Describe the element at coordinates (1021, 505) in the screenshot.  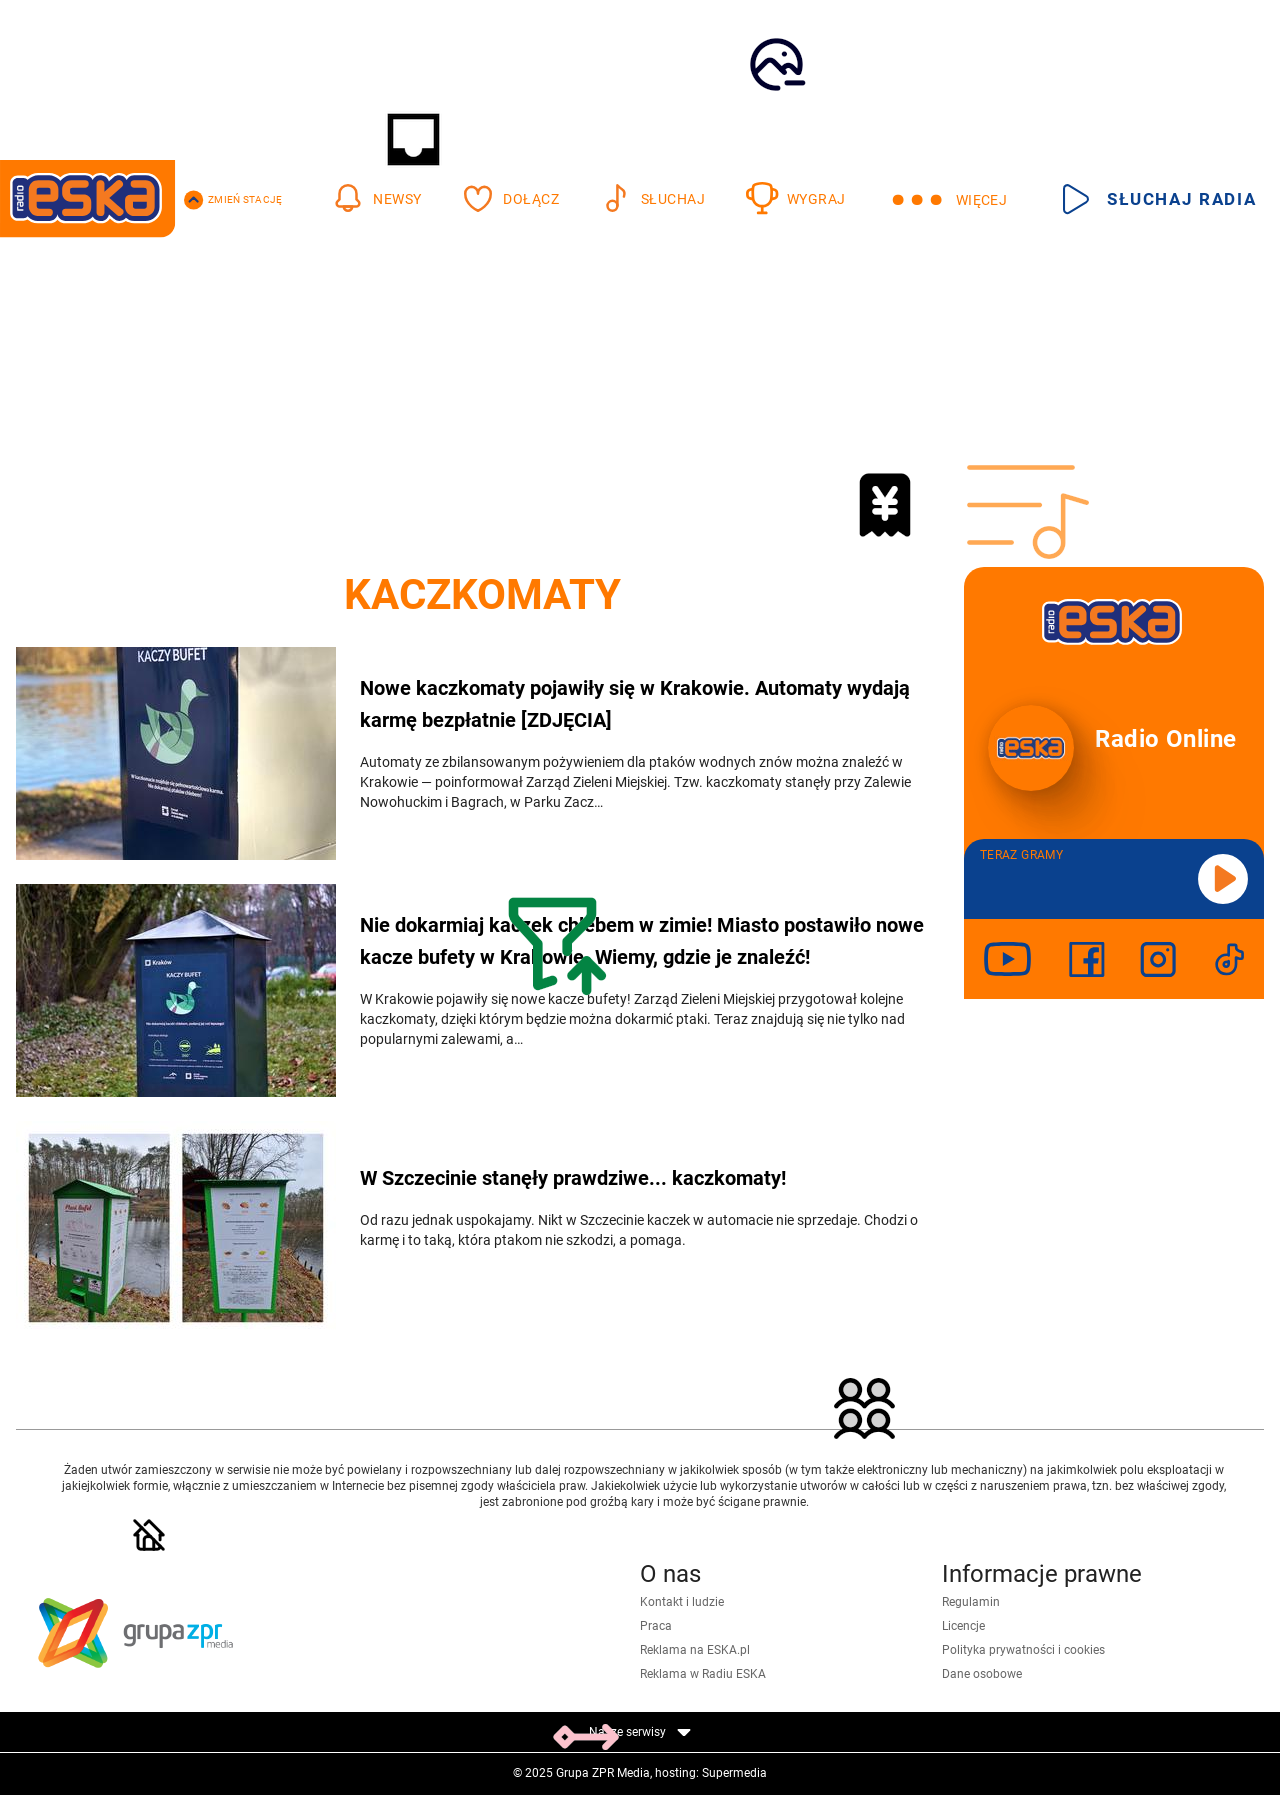
I see `view your music playlist` at that location.